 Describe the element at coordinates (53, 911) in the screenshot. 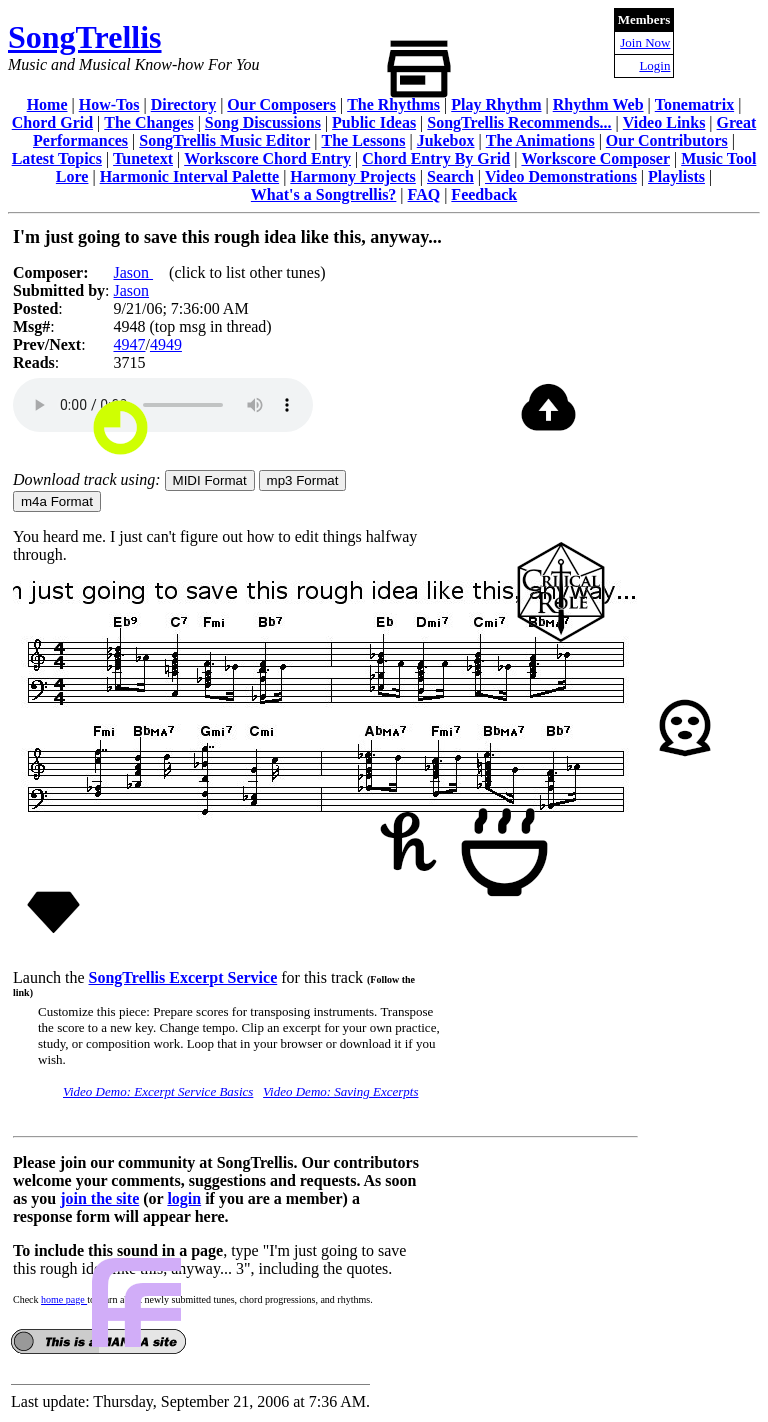

I see `indicates VIP or premium membership status` at that location.